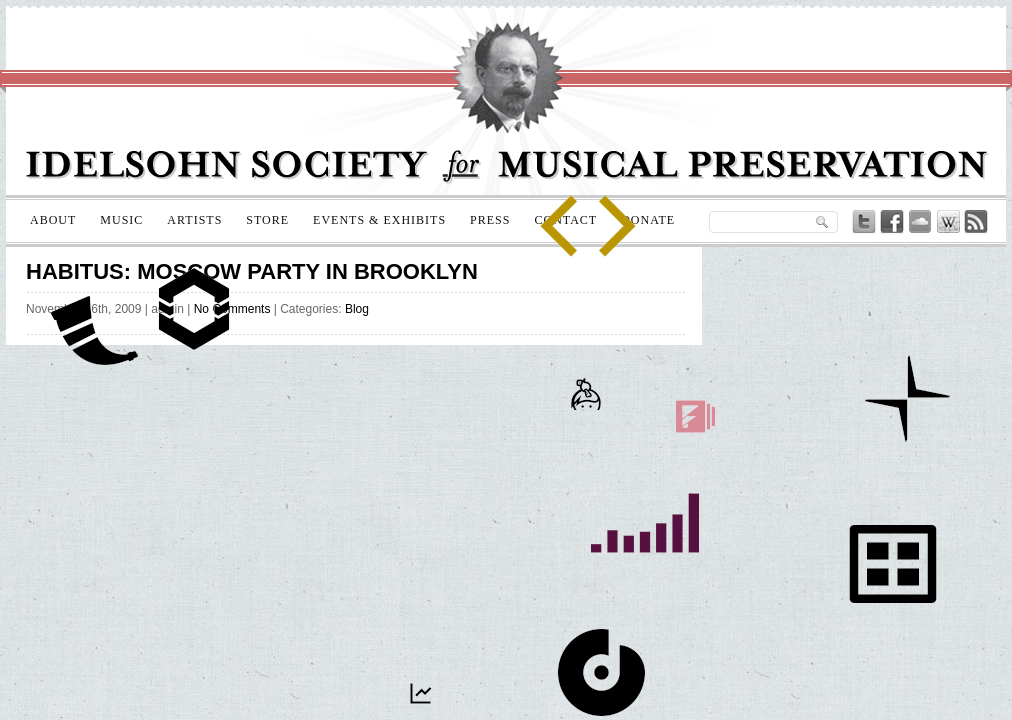  What do you see at coordinates (420, 693) in the screenshot?
I see `view analytics or performance data` at bounding box center [420, 693].